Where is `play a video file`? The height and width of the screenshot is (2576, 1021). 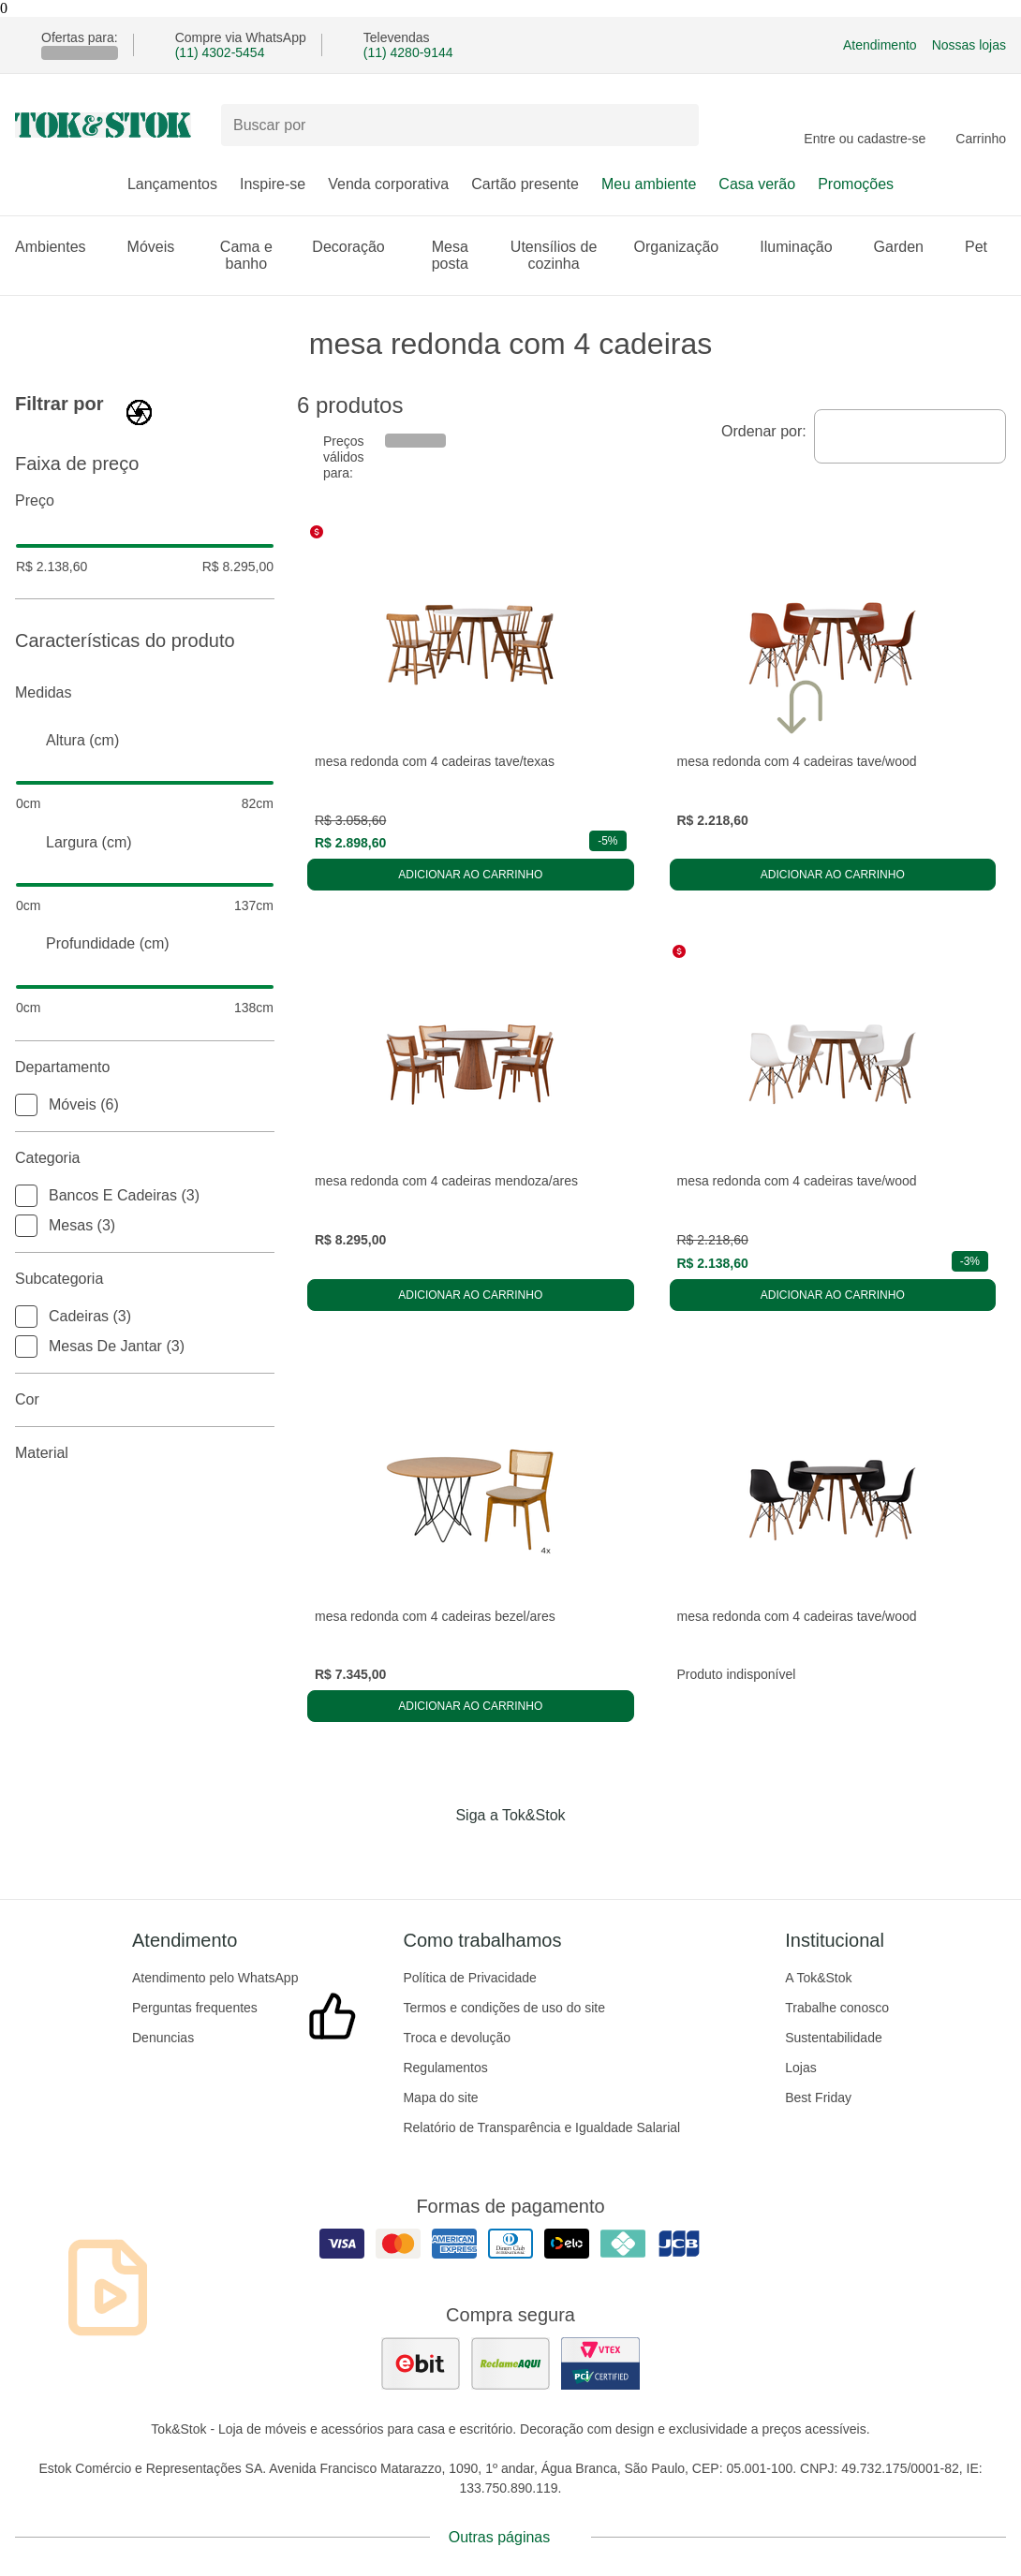
play a video file is located at coordinates (108, 2288).